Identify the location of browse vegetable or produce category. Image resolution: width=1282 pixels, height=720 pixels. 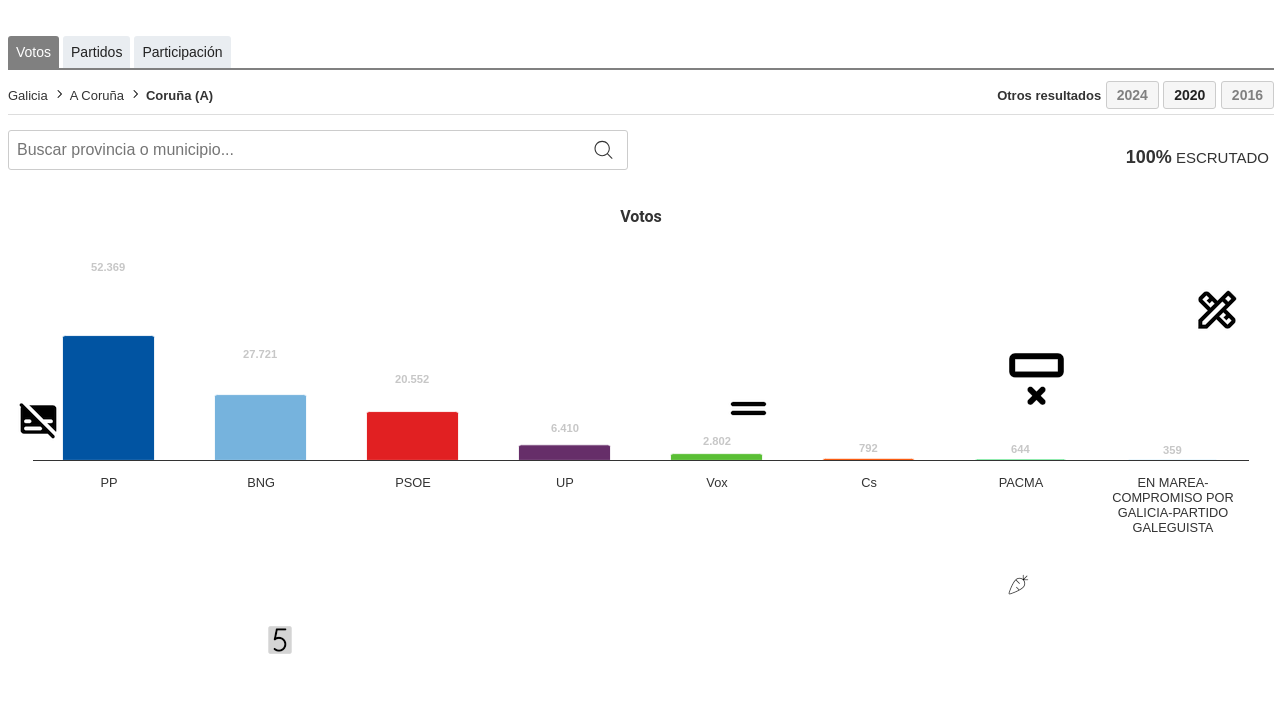
(1018, 585).